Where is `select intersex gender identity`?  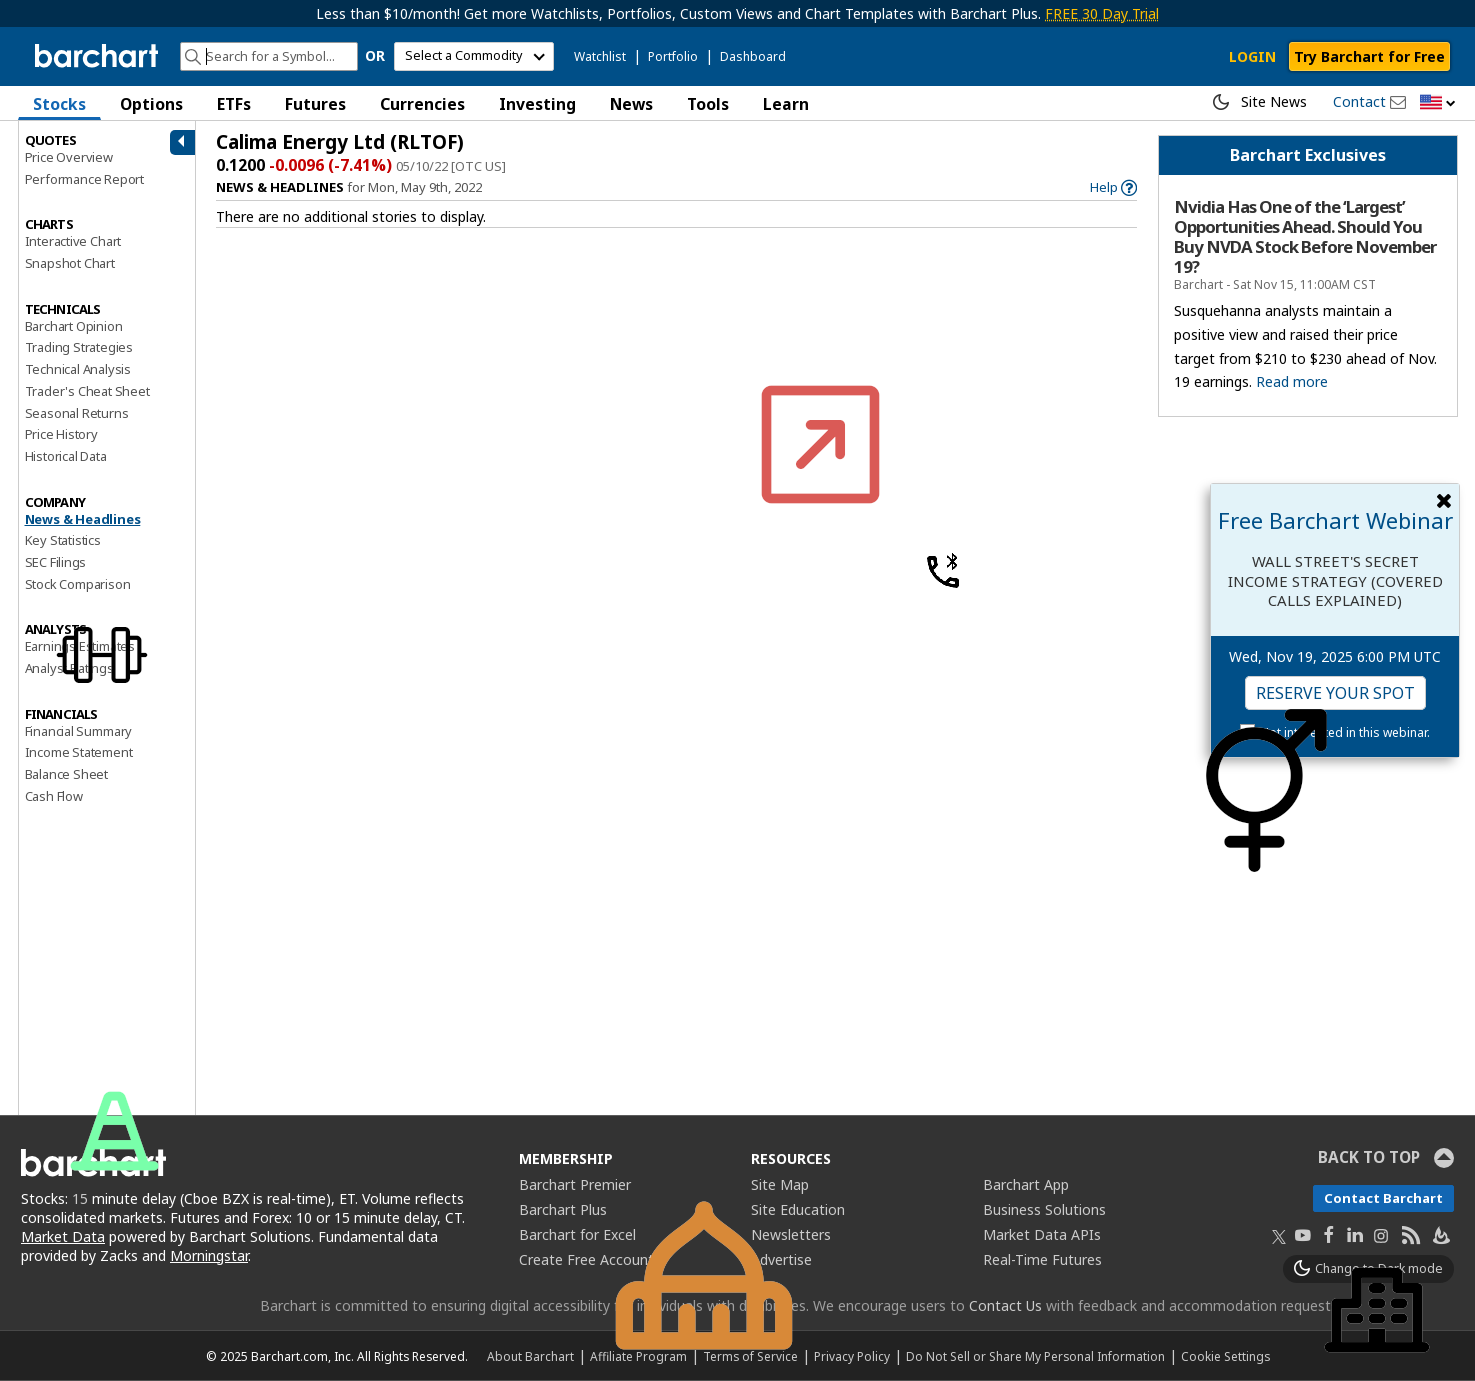 select intersex gender identity is located at coordinates (1260, 787).